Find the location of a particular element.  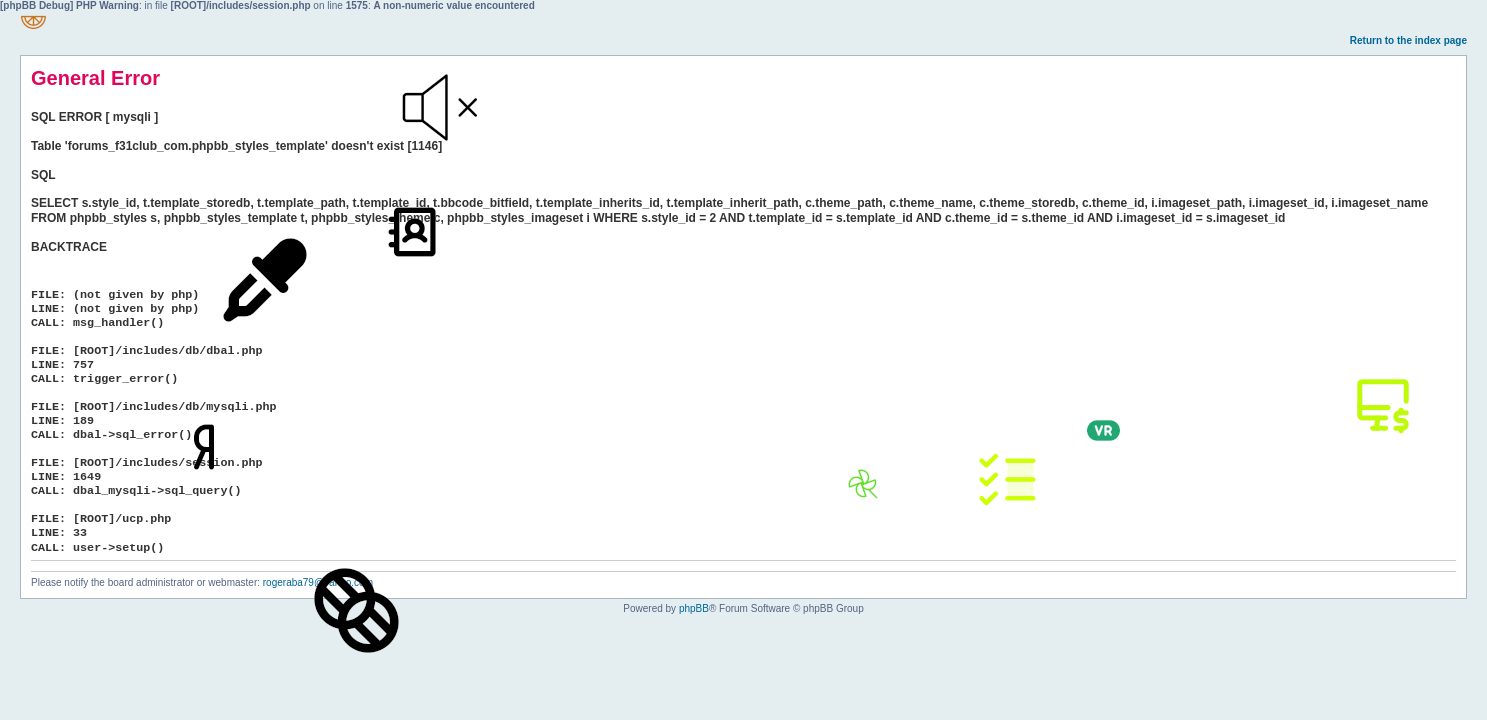

access virtual reality mode or settings is located at coordinates (1103, 430).